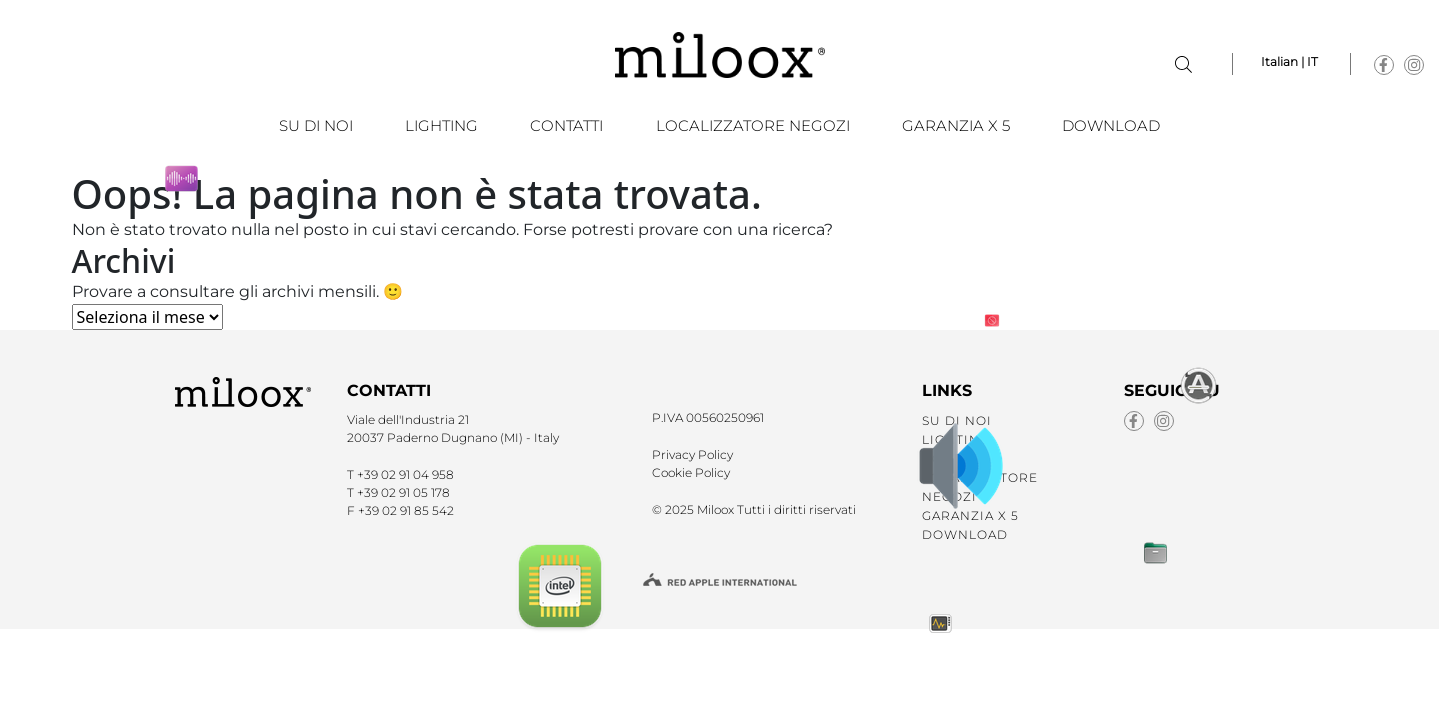  What do you see at coordinates (560, 586) in the screenshot?
I see `access Intel processor settings` at bounding box center [560, 586].